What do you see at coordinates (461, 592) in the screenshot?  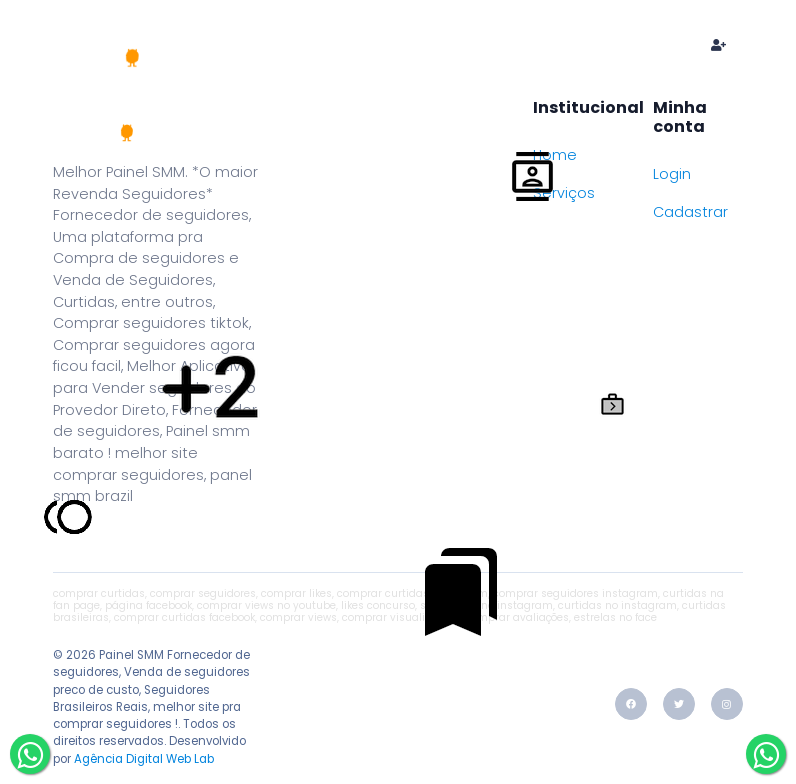 I see `view your saved bookmarks` at bounding box center [461, 592].